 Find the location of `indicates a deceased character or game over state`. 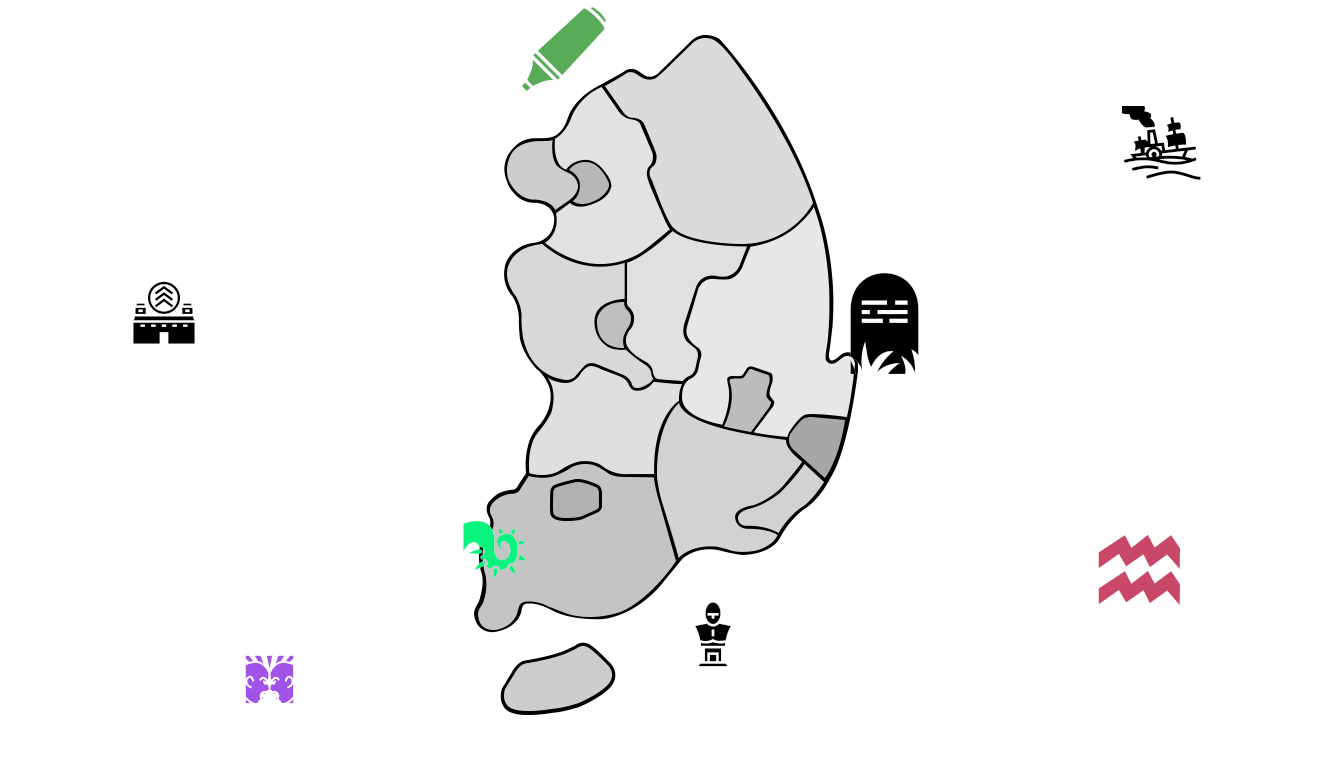

indicates a deceased character or game over state is located at coordinates (885, 325).